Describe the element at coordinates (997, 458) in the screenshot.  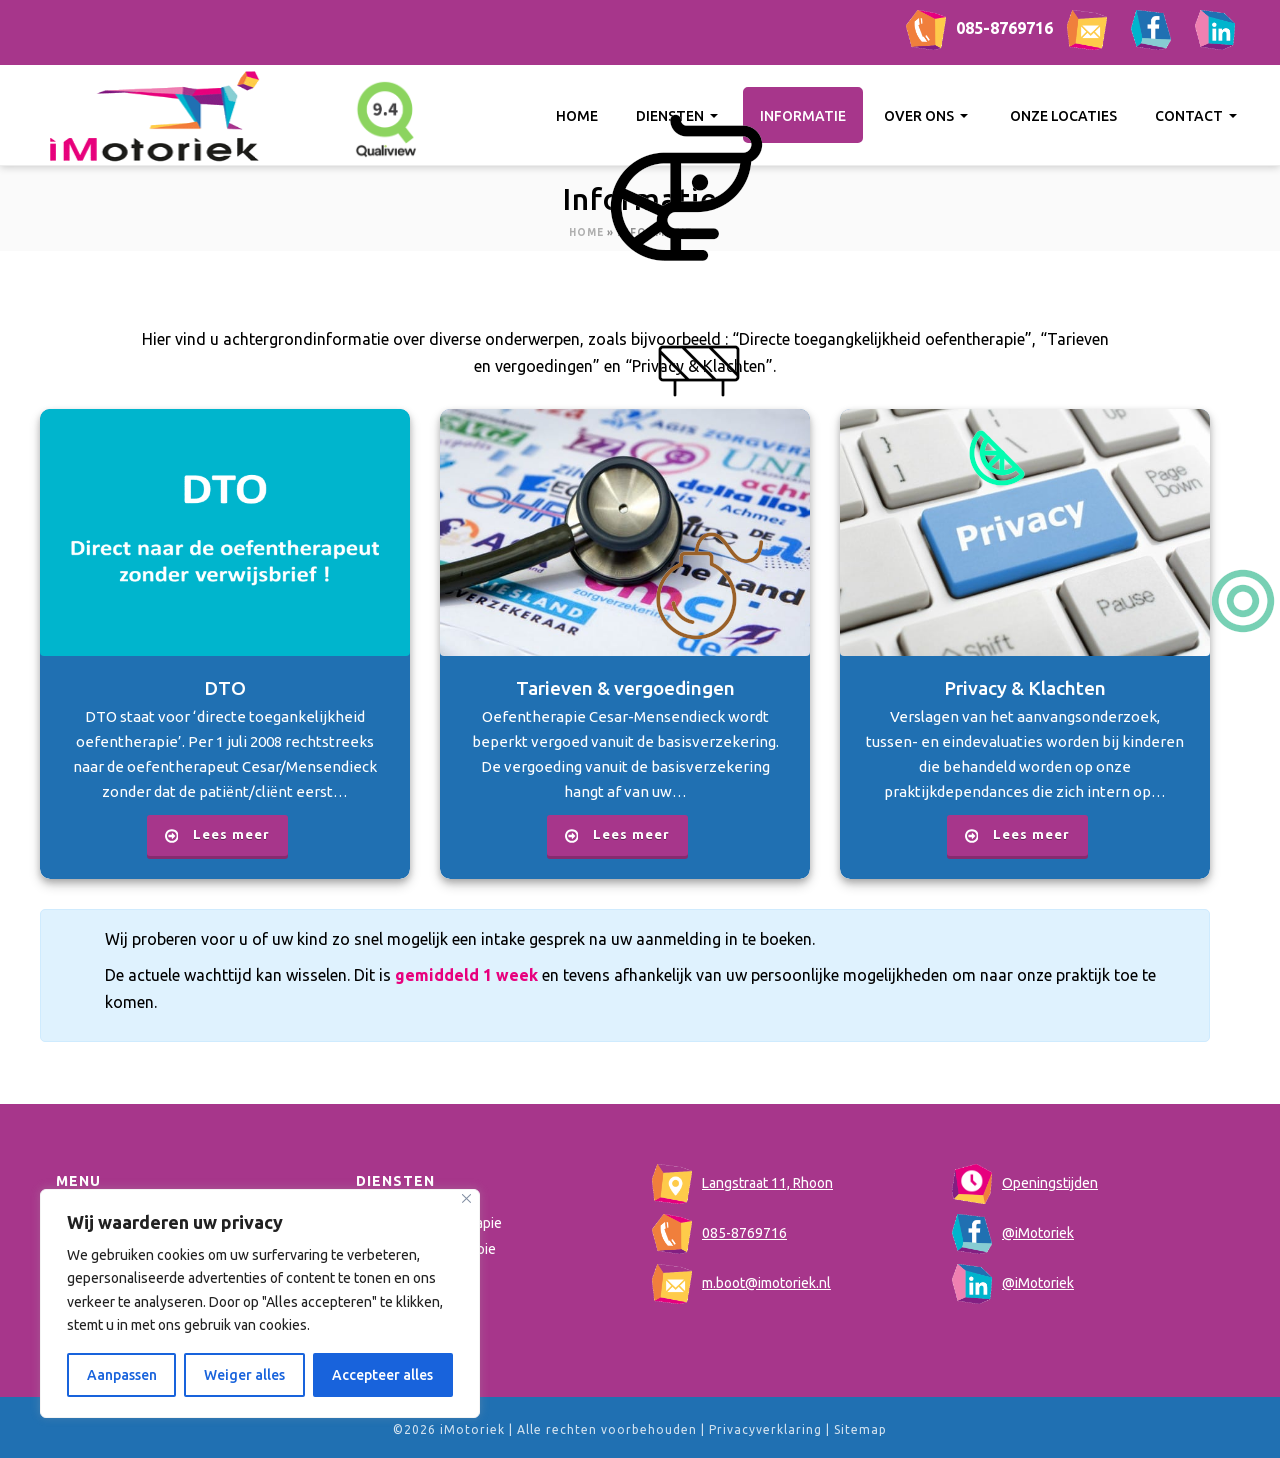
I see `indicates citrus or fruit-related content` at that location.